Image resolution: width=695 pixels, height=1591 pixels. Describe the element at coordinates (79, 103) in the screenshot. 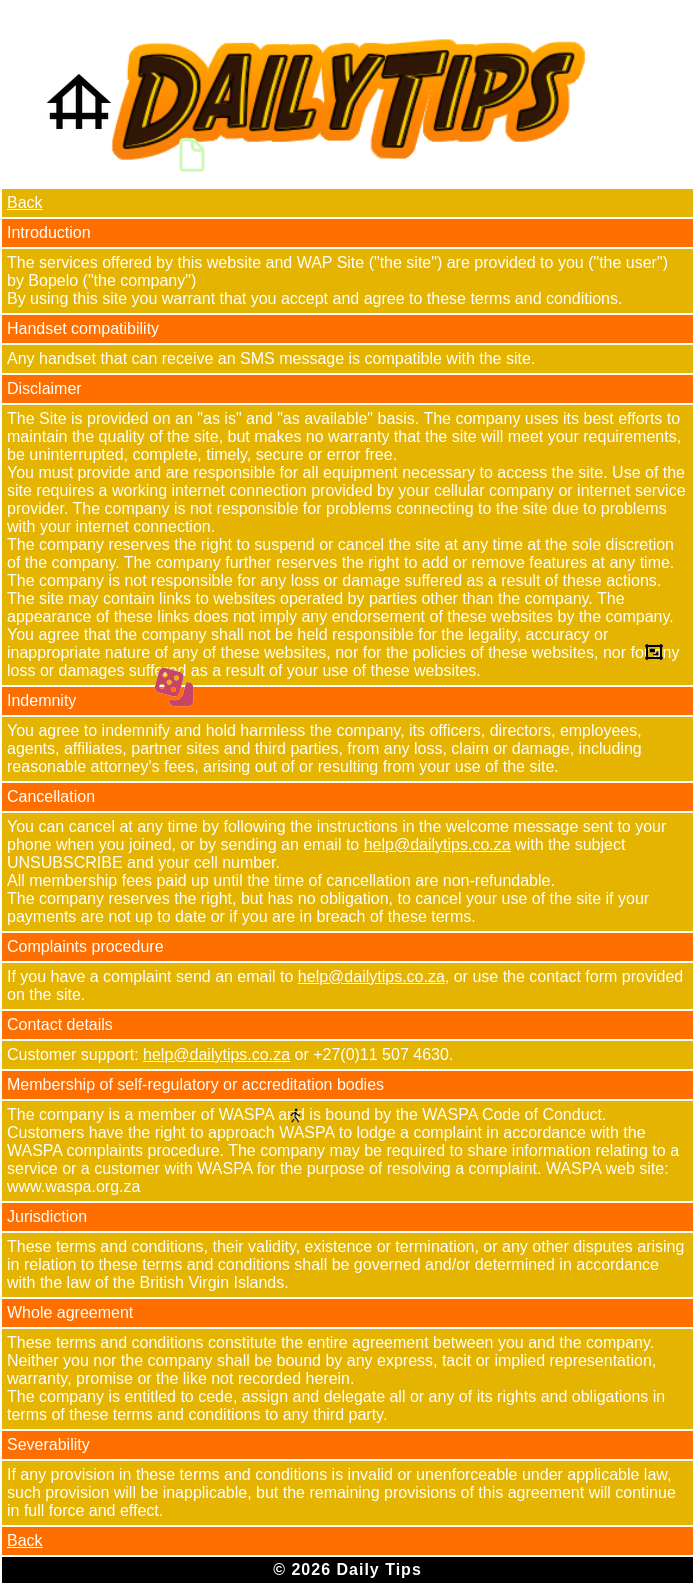

I see `view property foundation details` at that location.